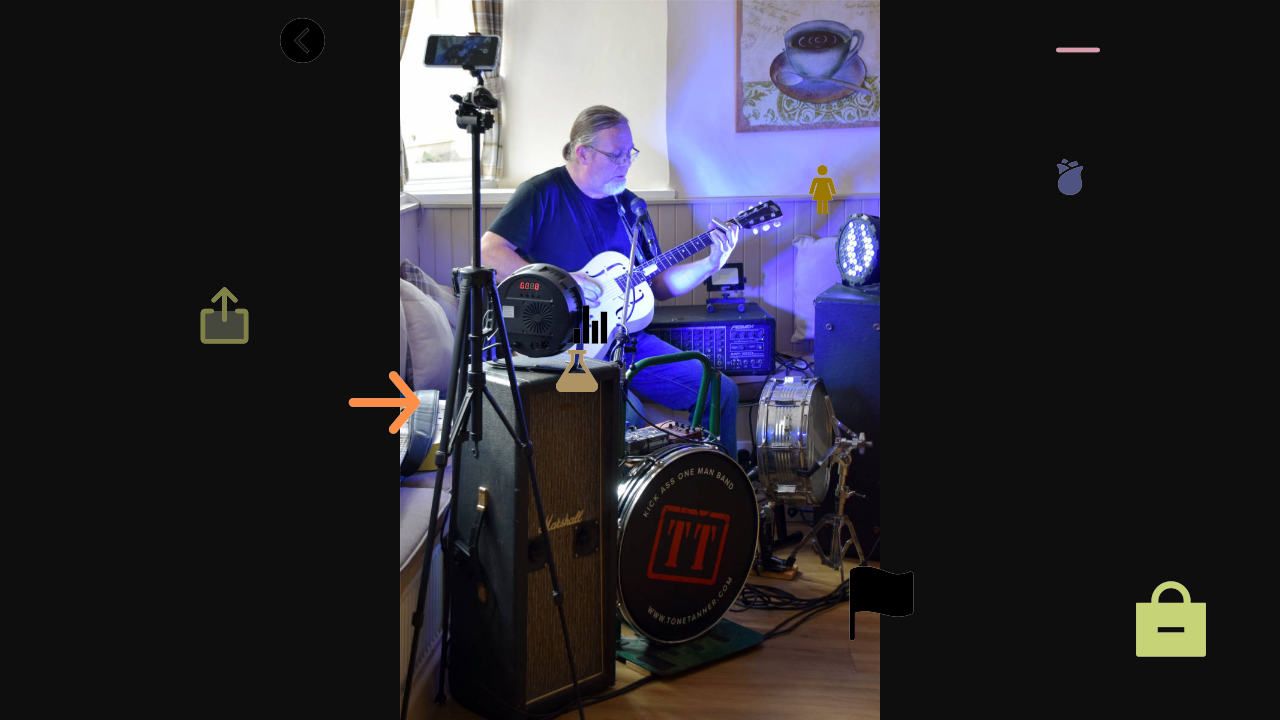 This screenshot has height=720, width=1280. What do you see at coordinates (590, 324) in the screenshot?
I see `view statistics and analytics` at bounding box center [590, 324].